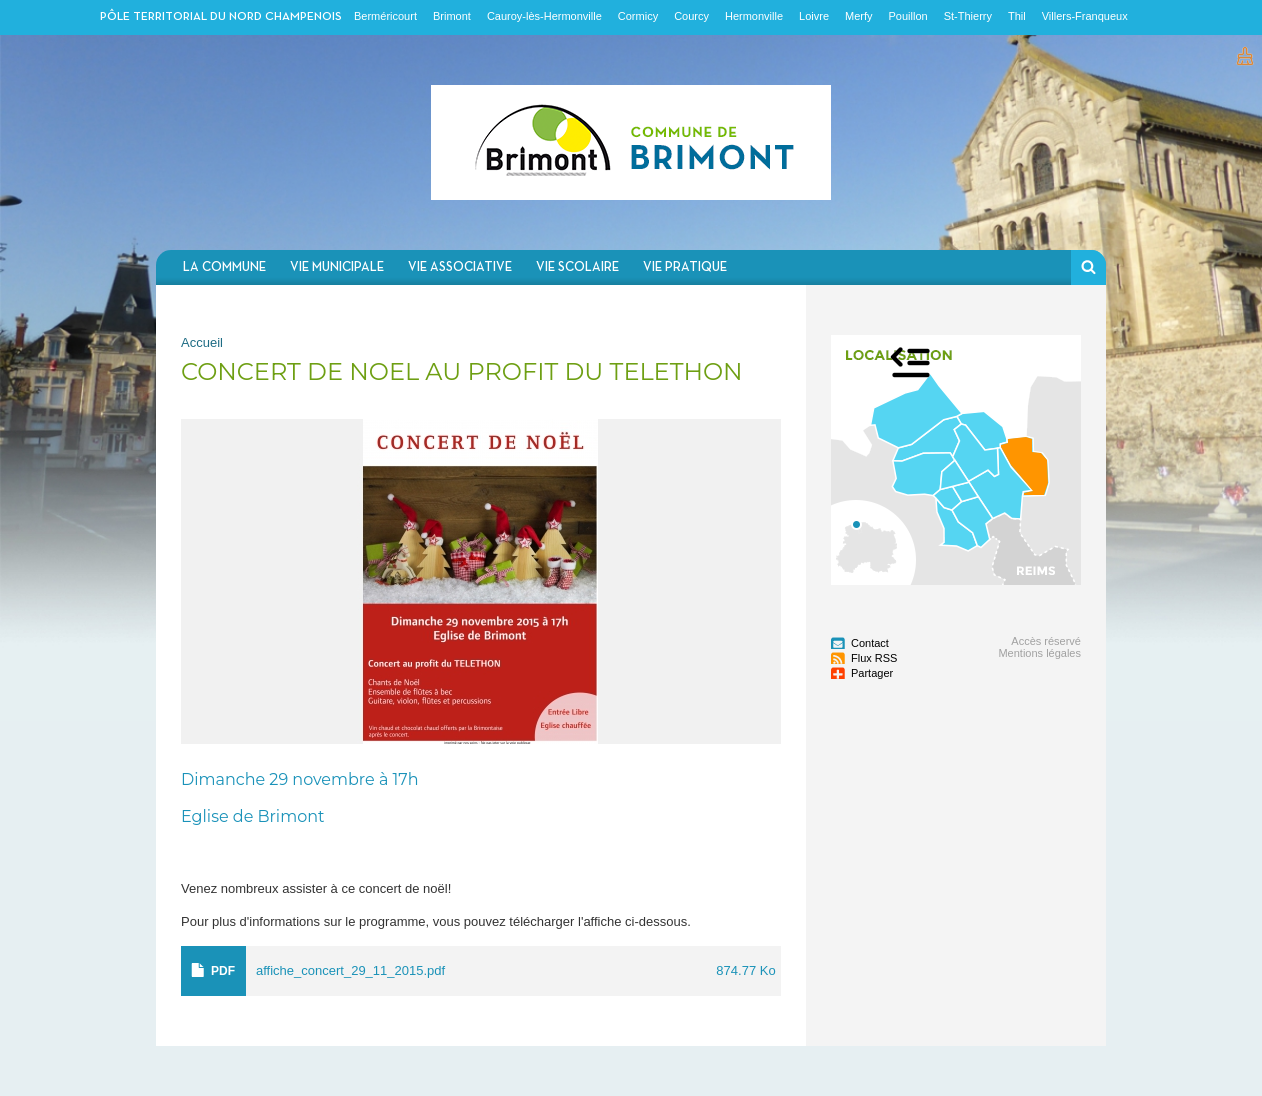 This screenshot has width=1262, height=1096. I want to click on clear cache or temporary files, so click(1245, 56).